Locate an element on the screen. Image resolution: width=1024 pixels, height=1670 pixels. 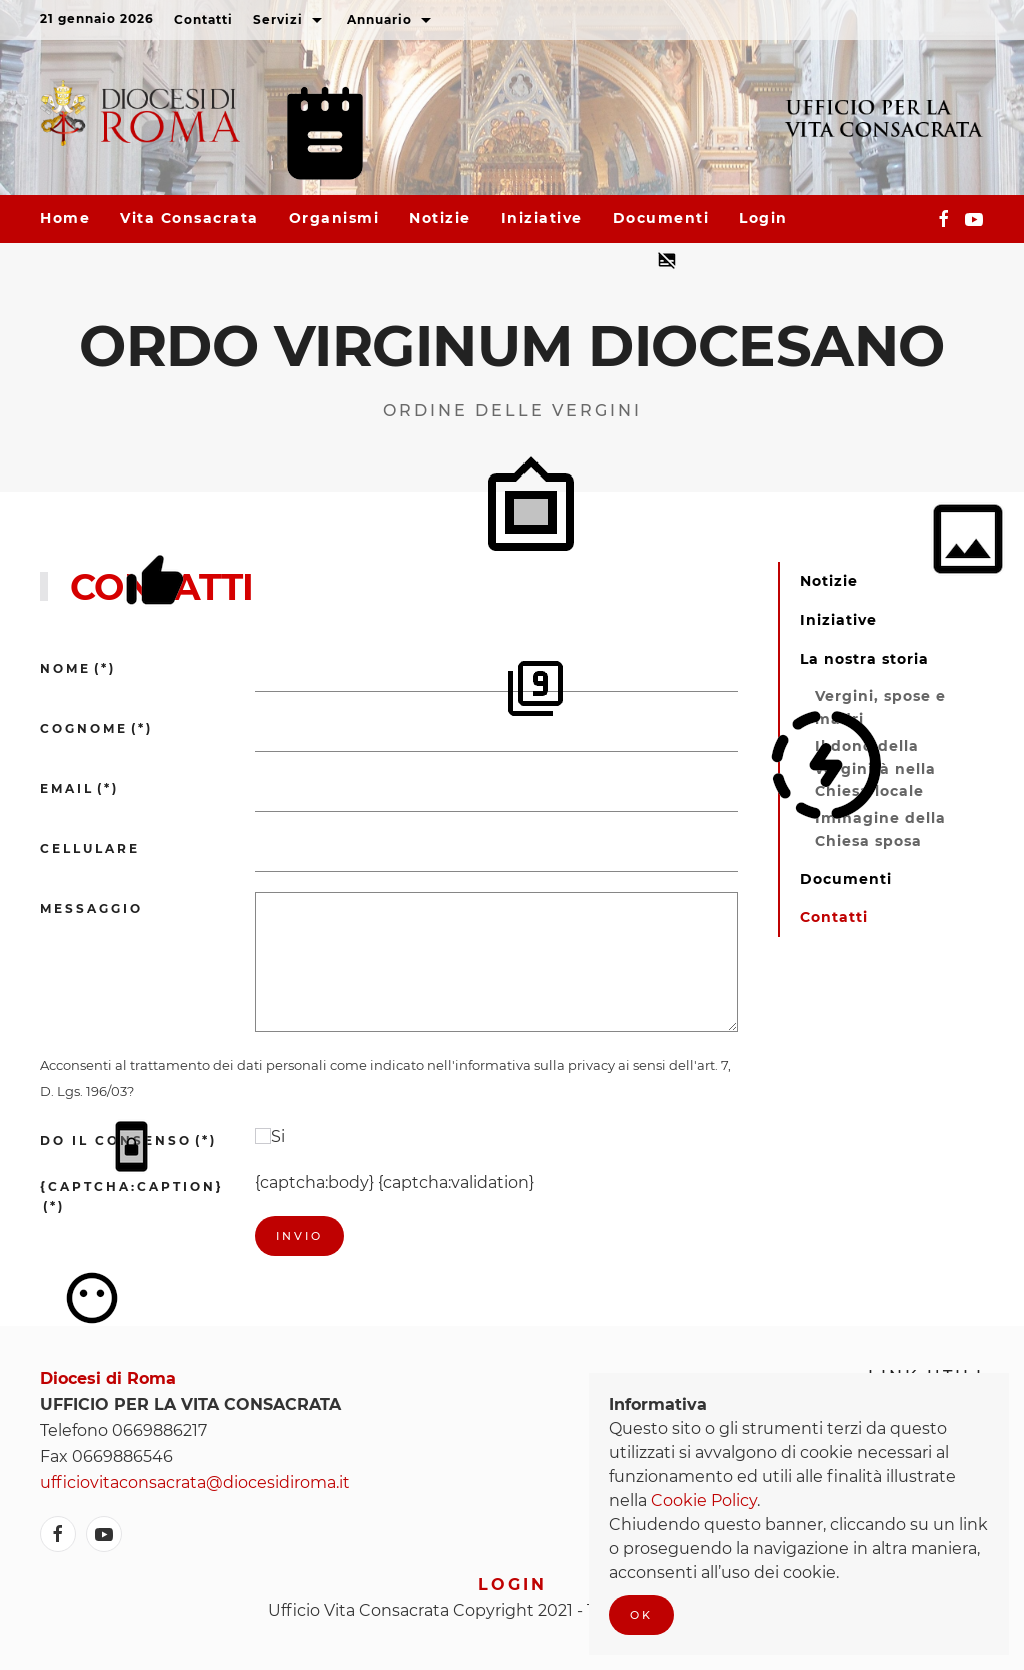
add a frame or border to an image is located at coordinates (531, 508).